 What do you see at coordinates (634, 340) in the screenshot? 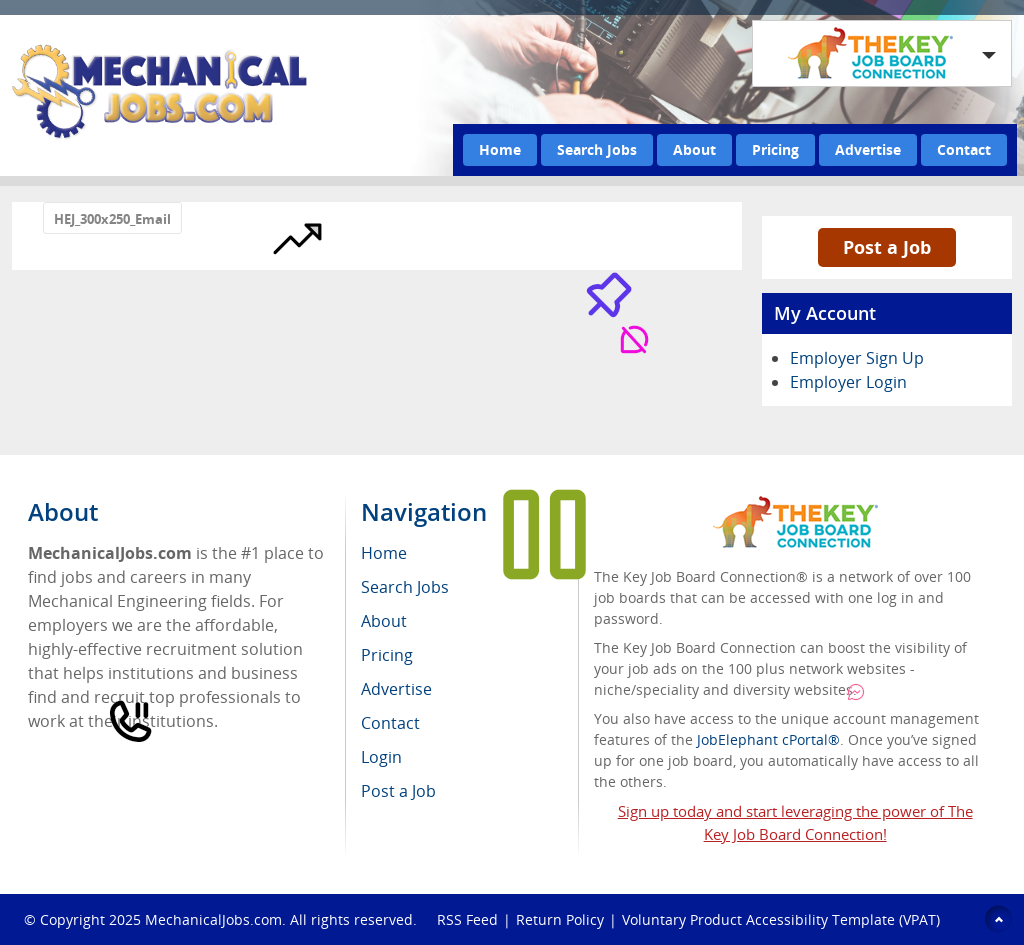
I see `mute or disable chat notifications` at bounding box center [634, 340].